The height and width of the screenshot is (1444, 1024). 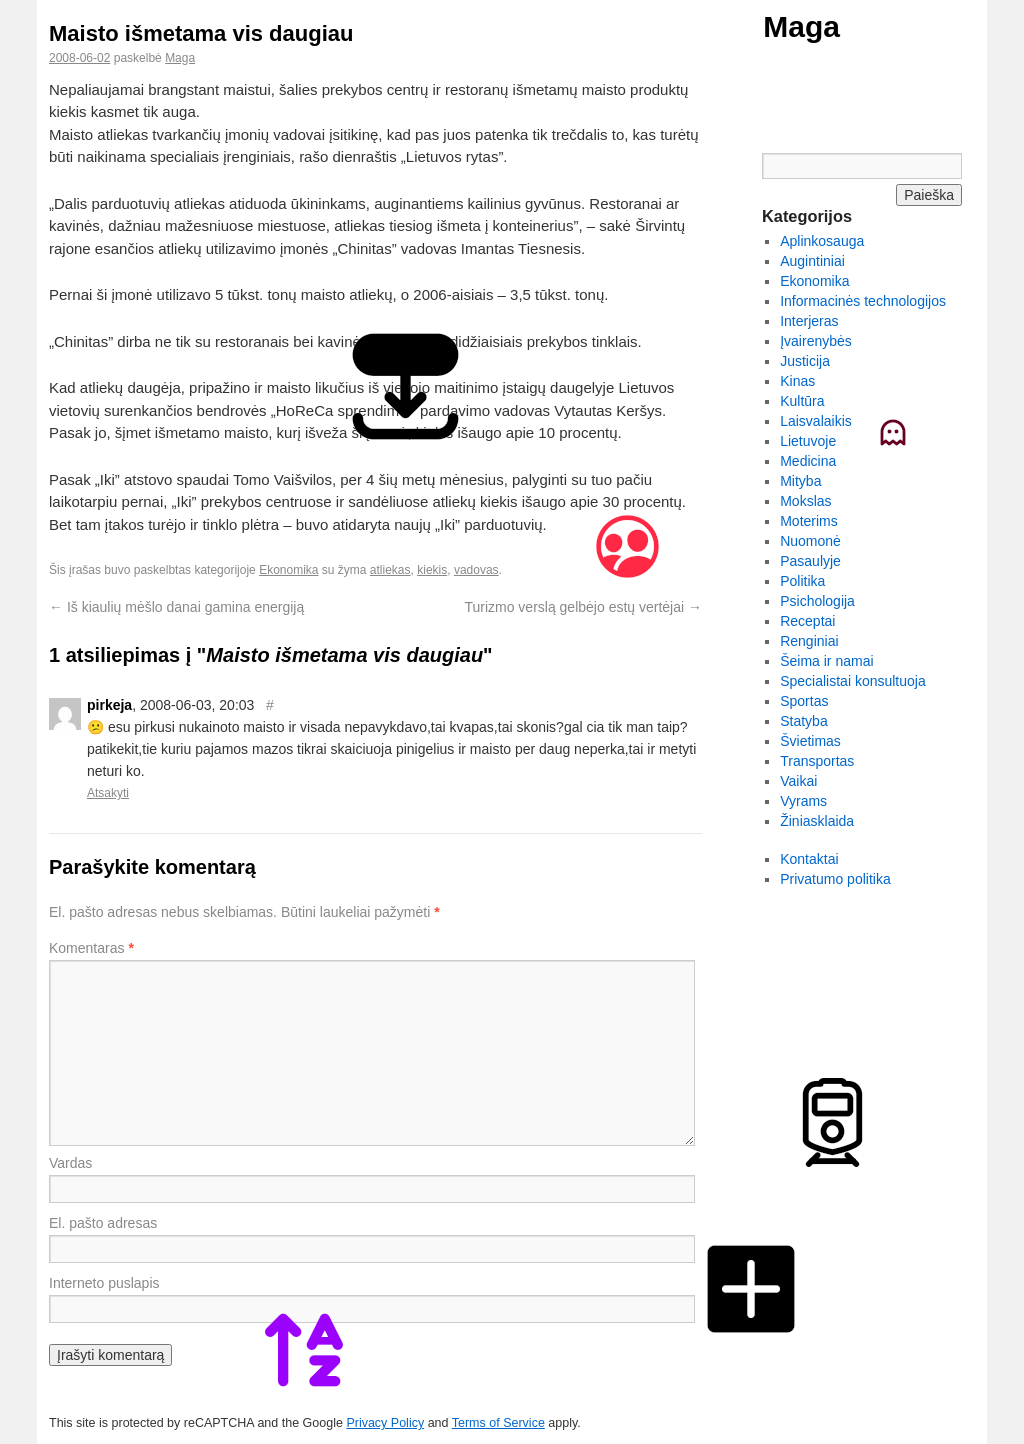 What do you see at coordinates (627, 546) in the screenshot?
I see `view group or team members` at bounding box center [627, 546].